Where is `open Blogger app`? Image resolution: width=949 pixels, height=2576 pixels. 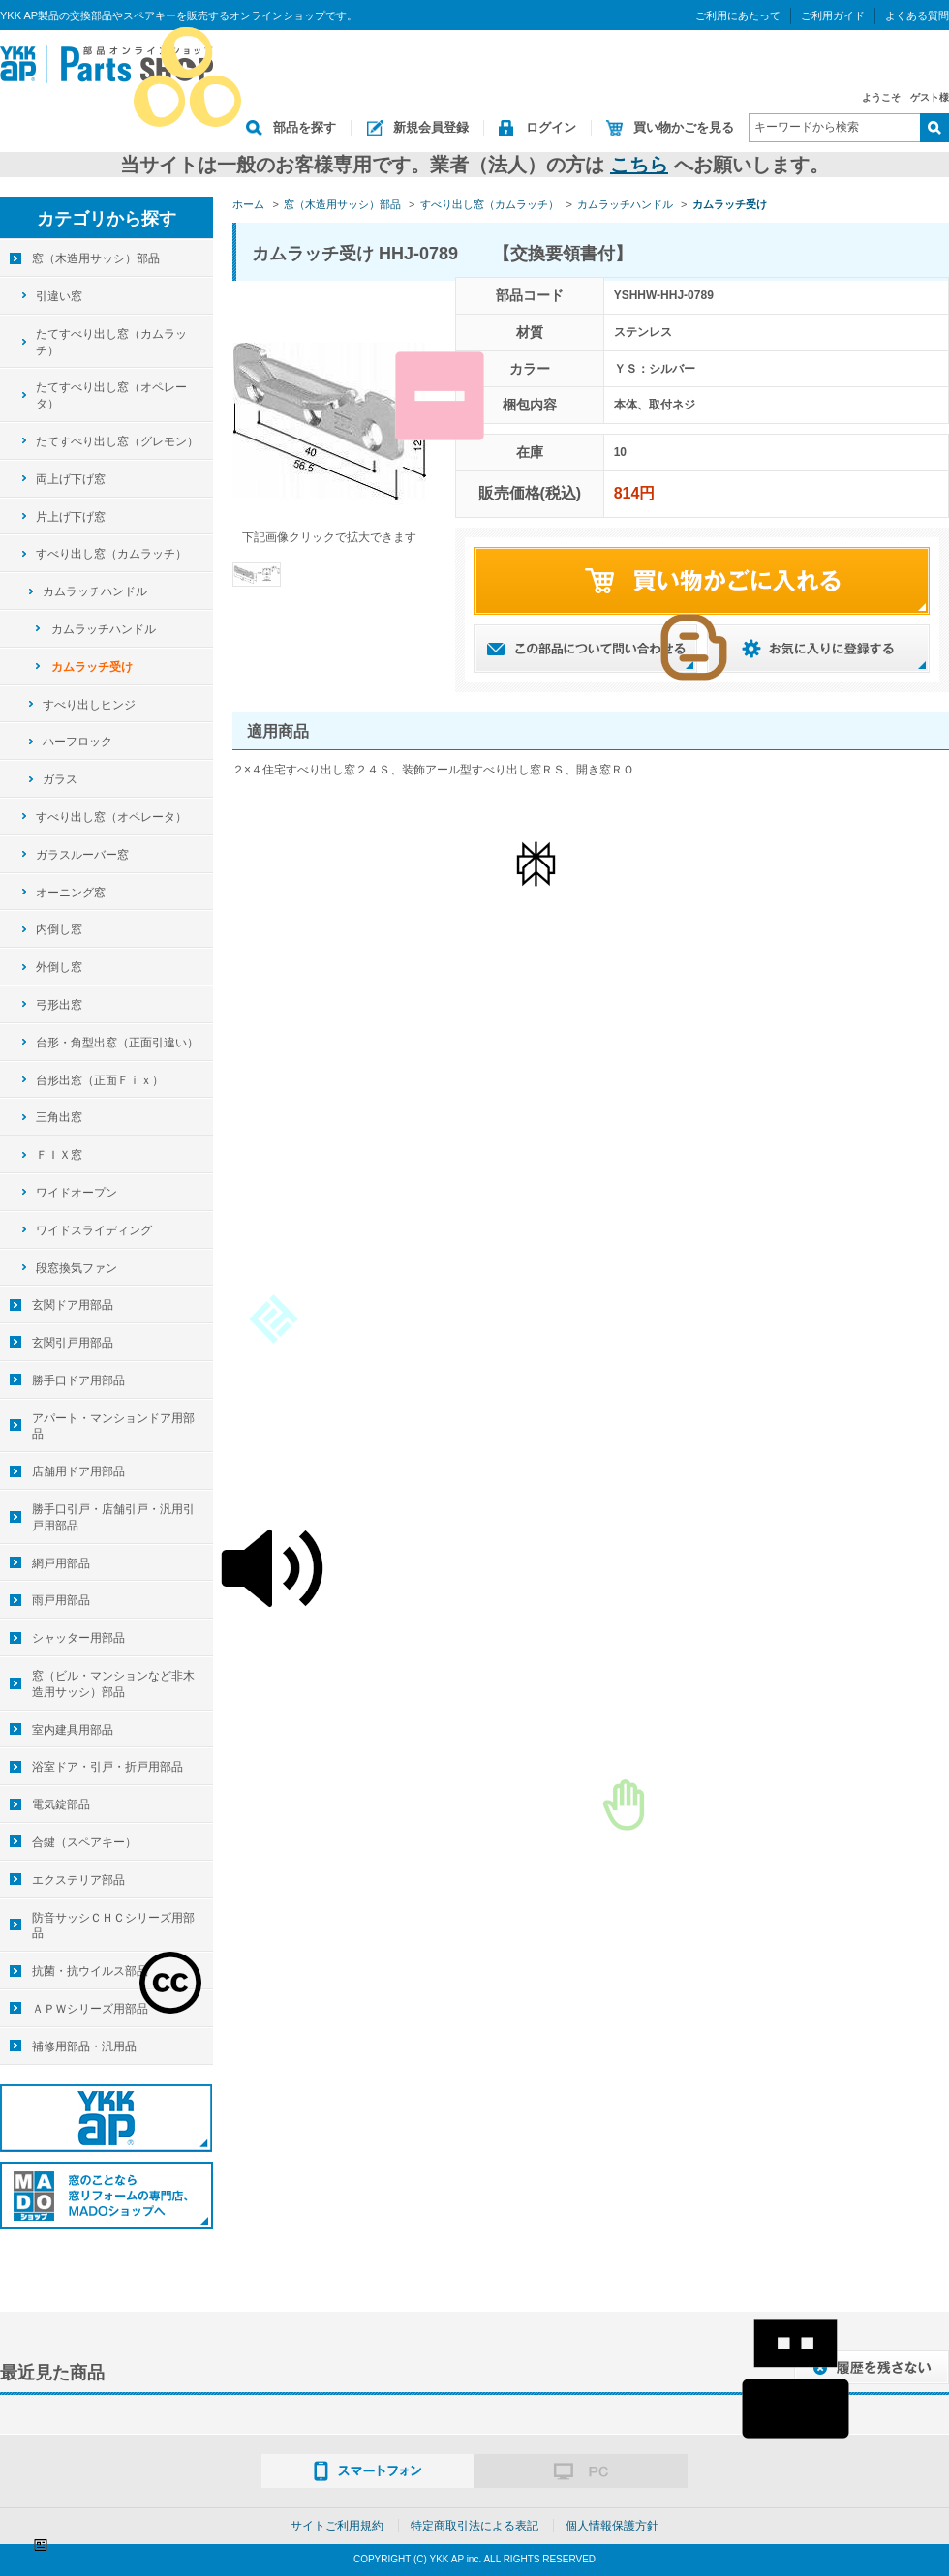 open Blogger app is located at coordinates (693, 647).